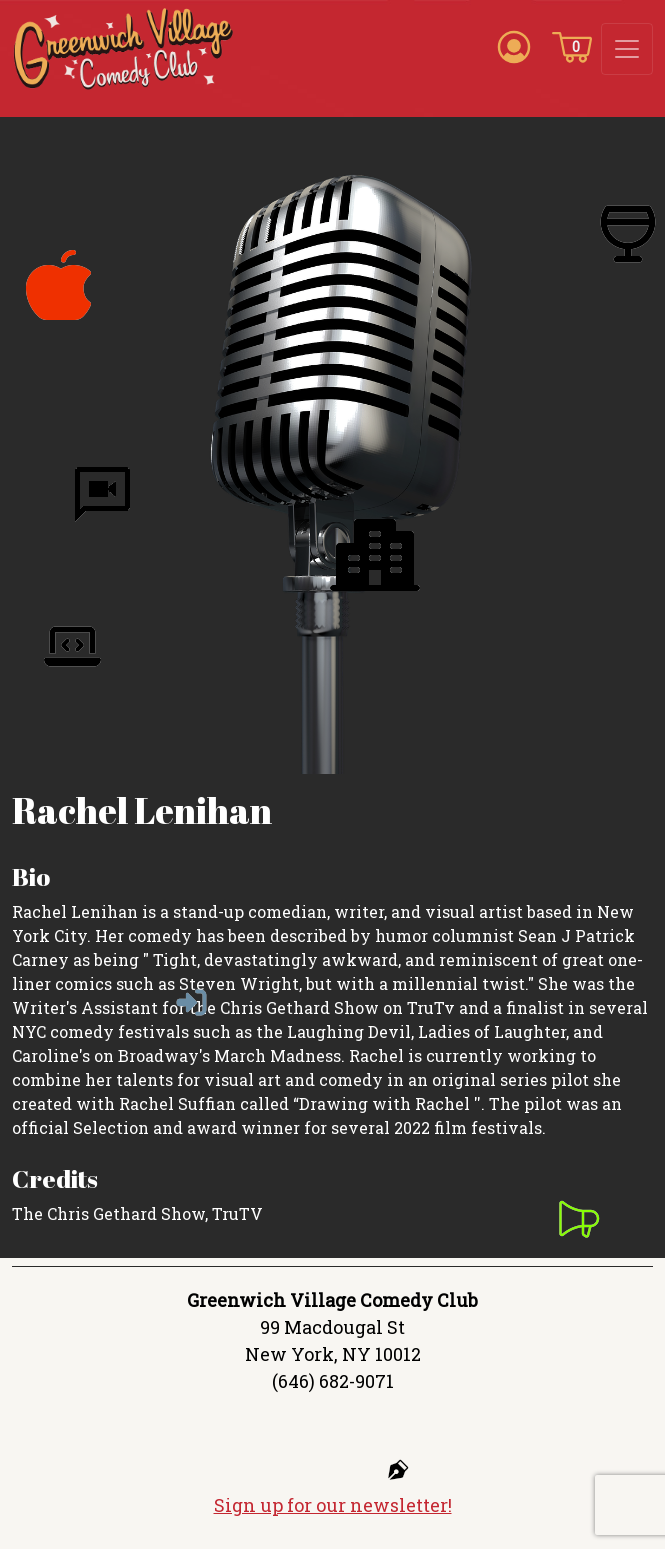 This screenshot has height=1549, width=665. I want to click on log in to your account, so click(191, 1002).